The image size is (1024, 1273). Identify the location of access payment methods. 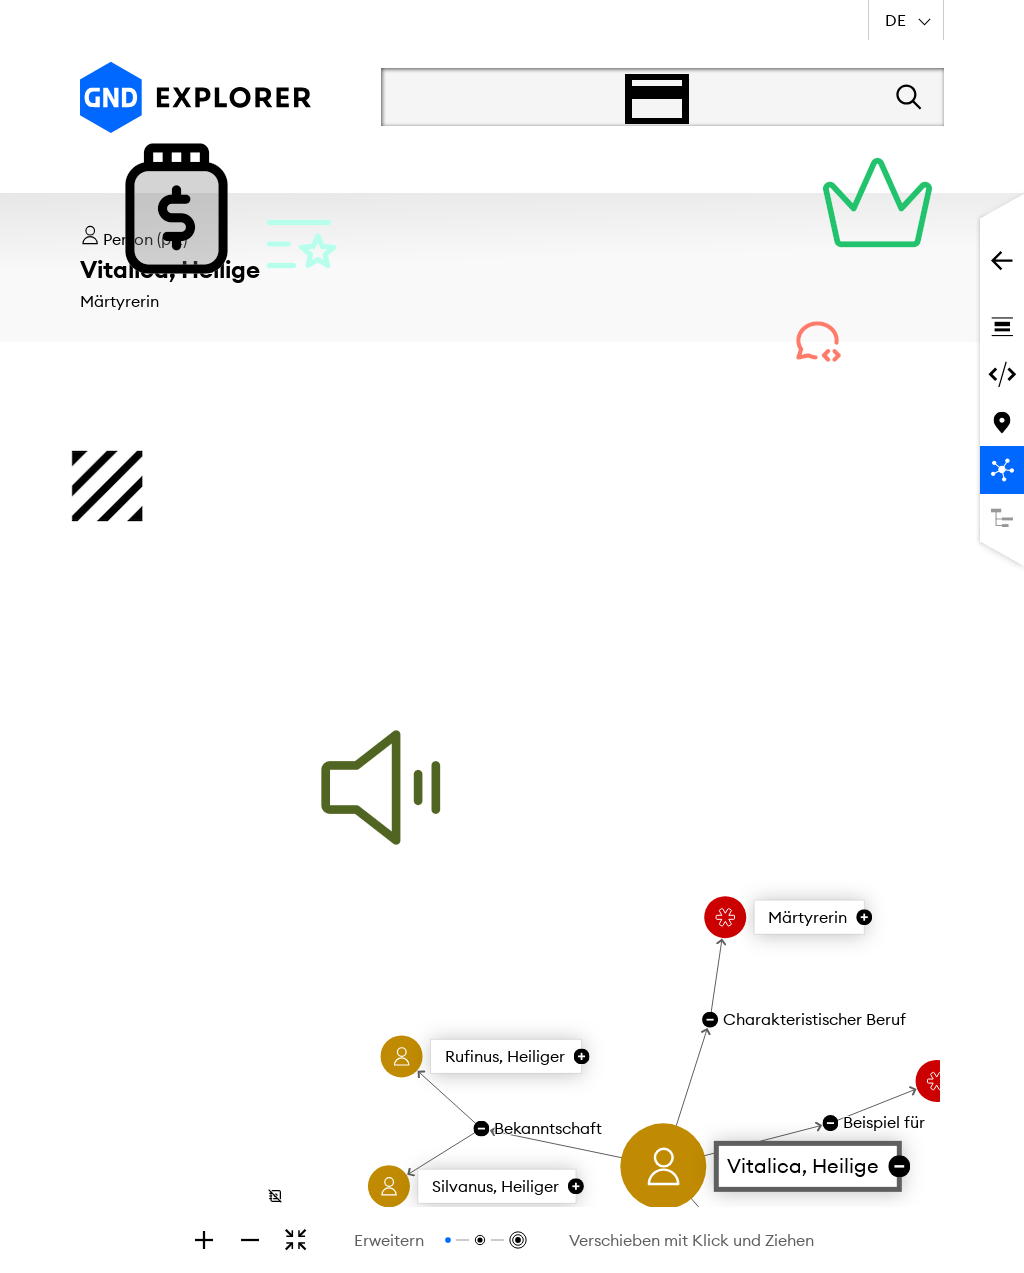
(657, 99).